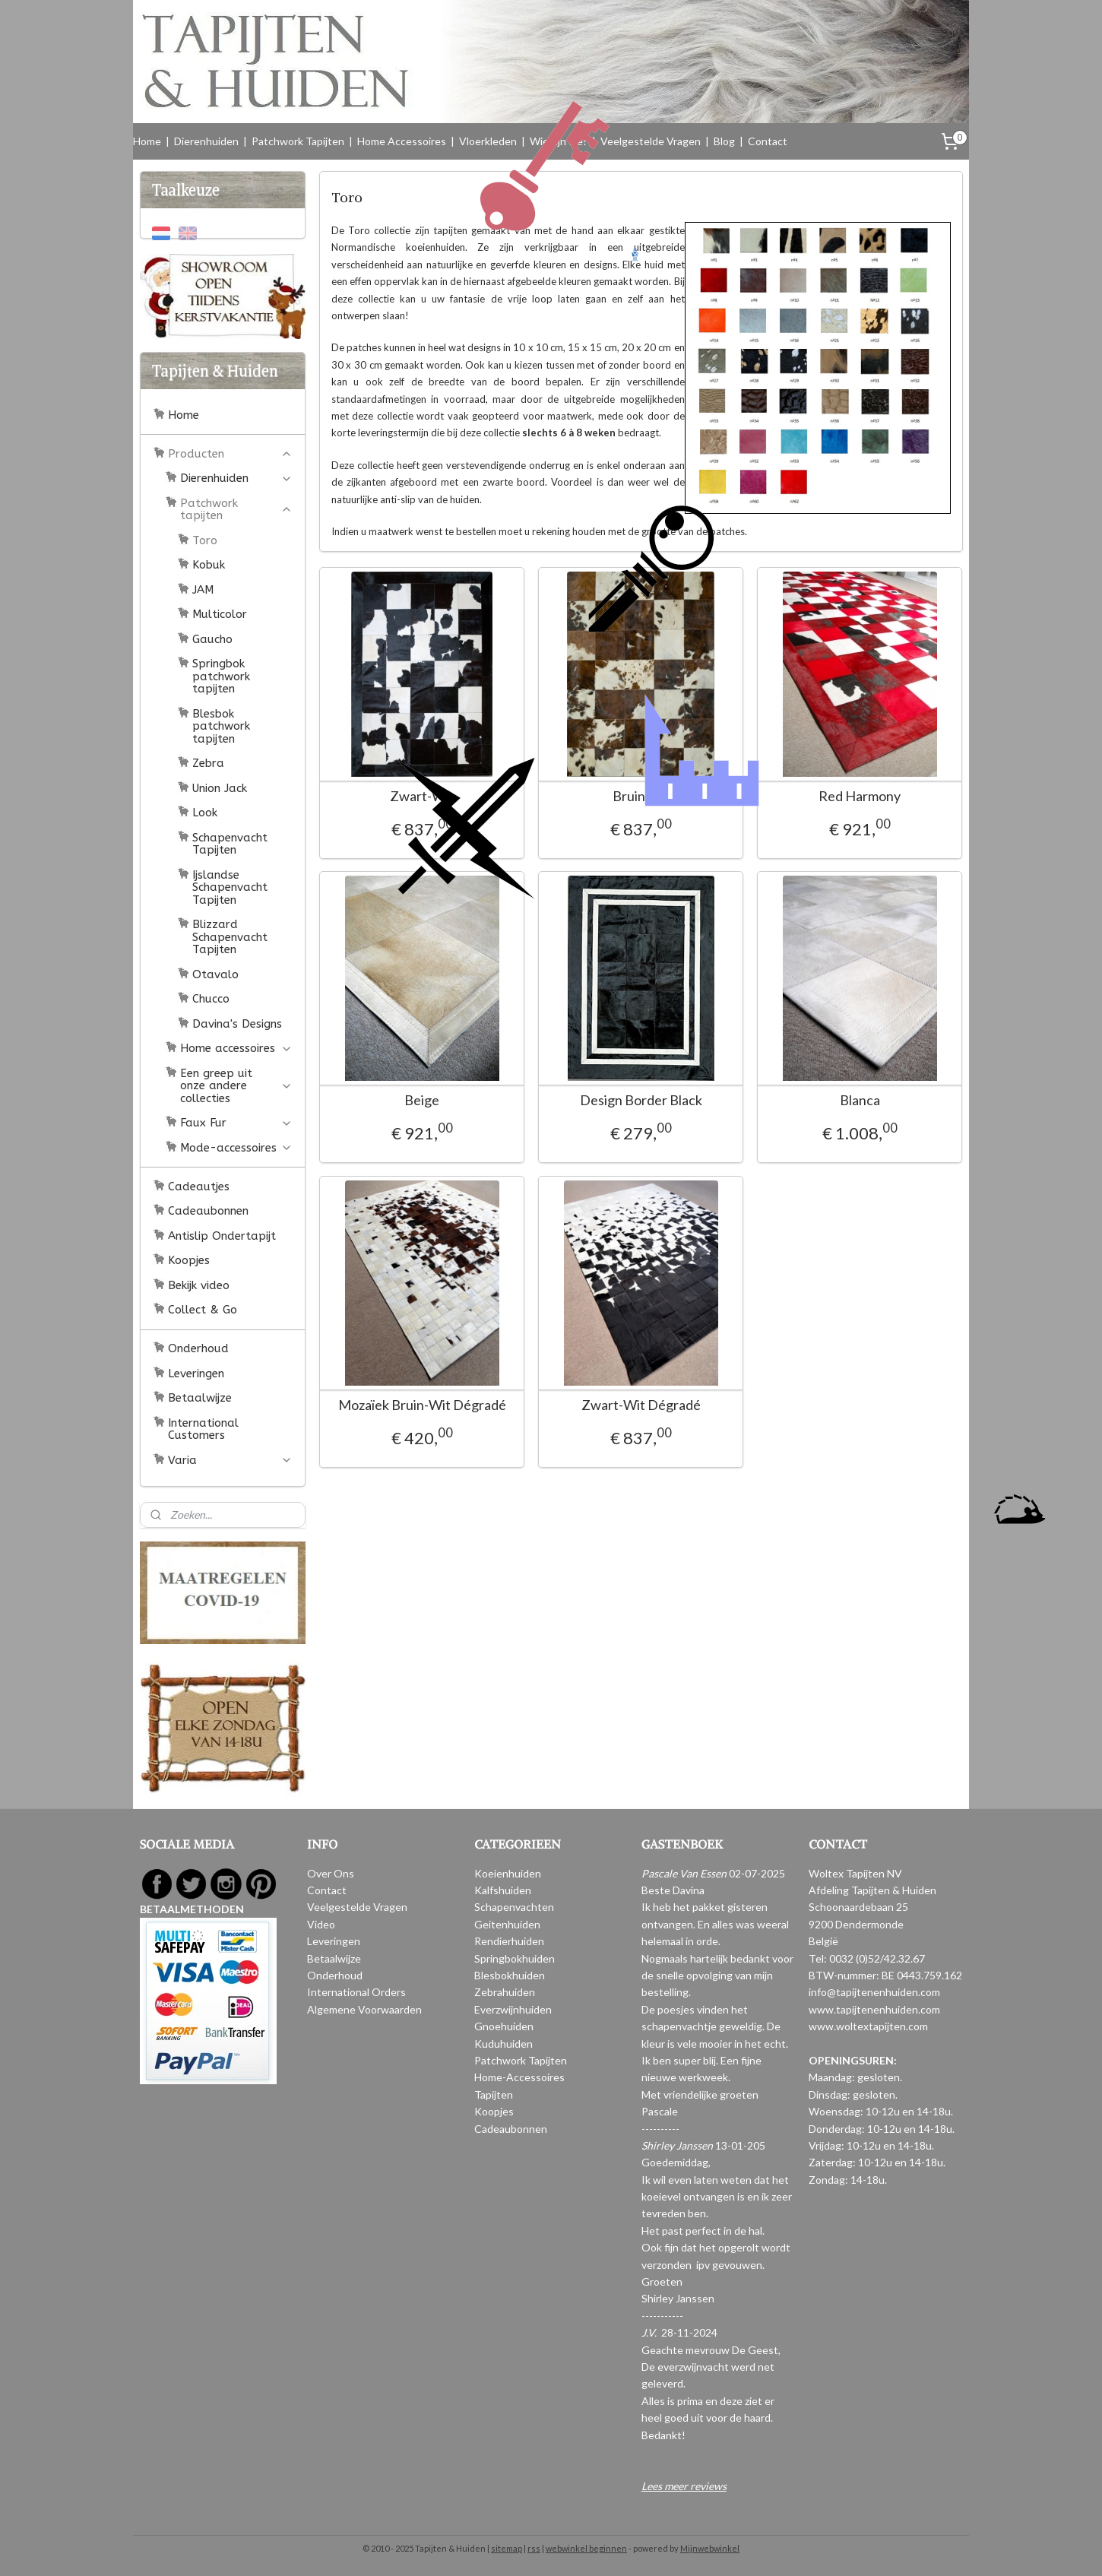 The width and height of the screenshot is (1102, 2576). I want to click on access philosophy or humanities content, so click(635, 254).